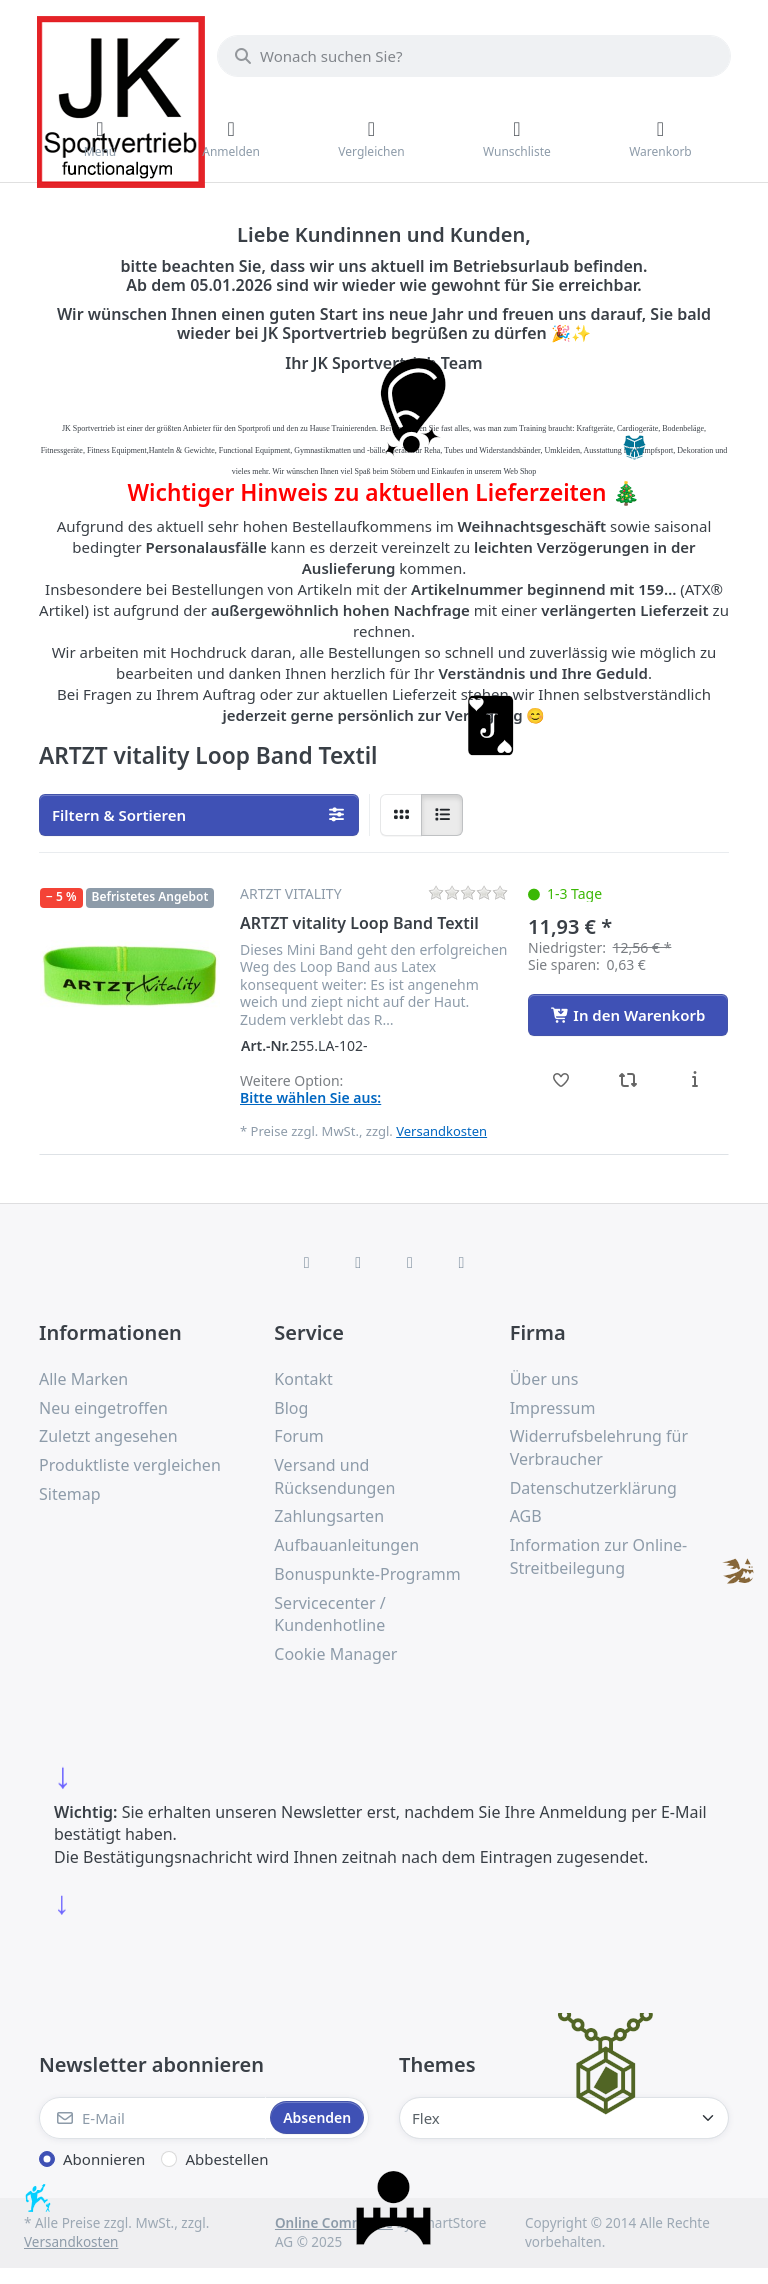 Image resolution: width=768 pixels, height=2284 pixels. I want to click on travel to or view a bridge location, so click(393, 2207).